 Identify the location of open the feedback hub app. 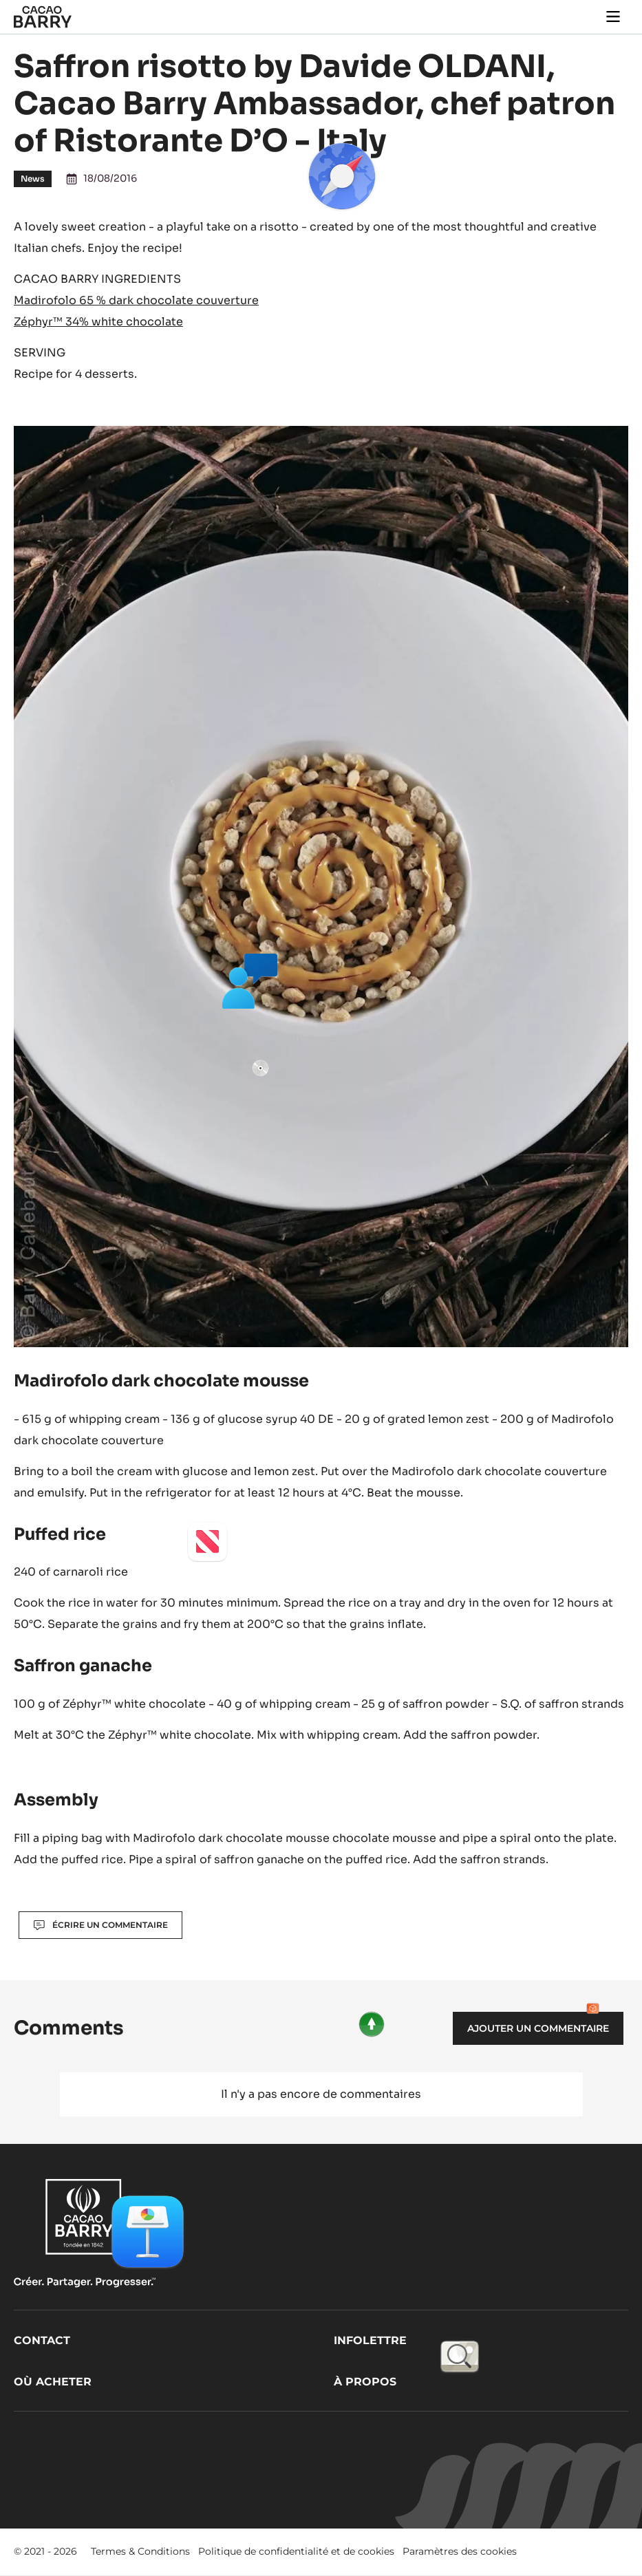
(250, 981).